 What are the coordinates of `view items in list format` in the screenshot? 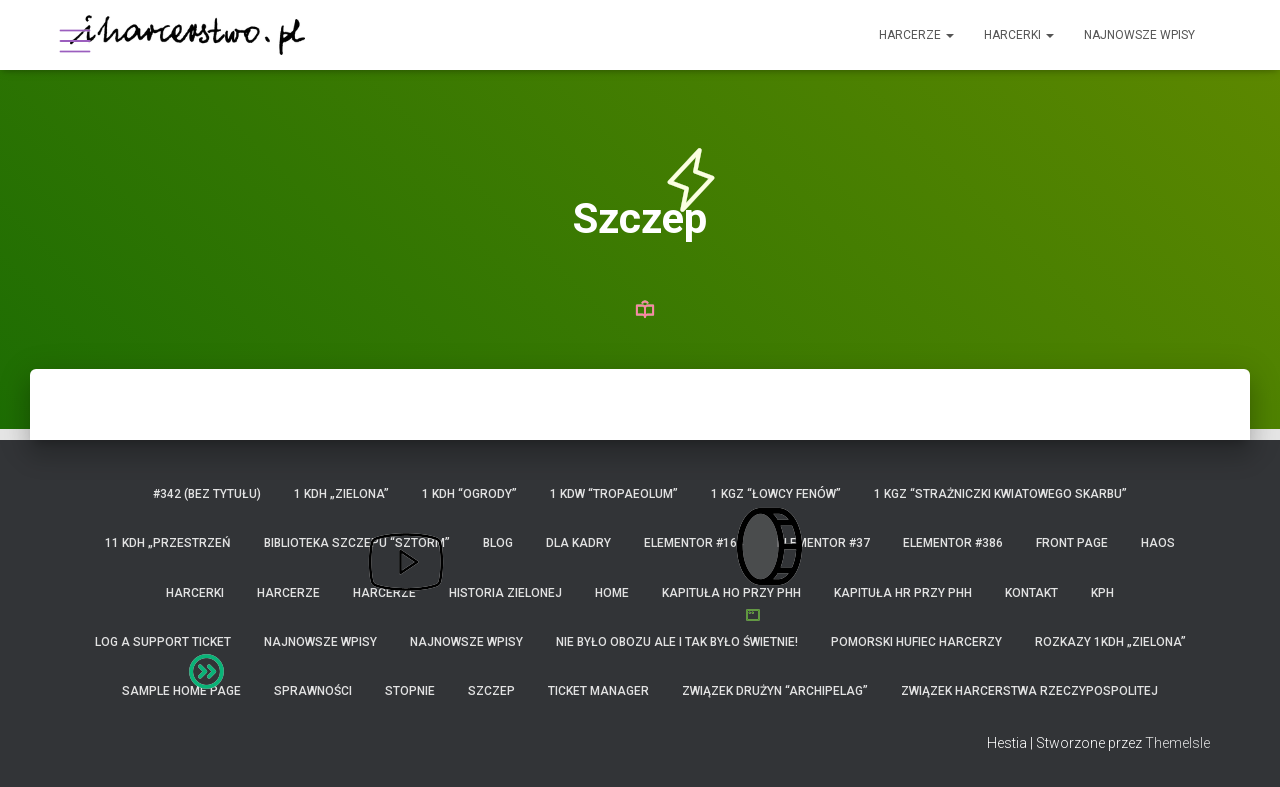 It's located at (75, 41).